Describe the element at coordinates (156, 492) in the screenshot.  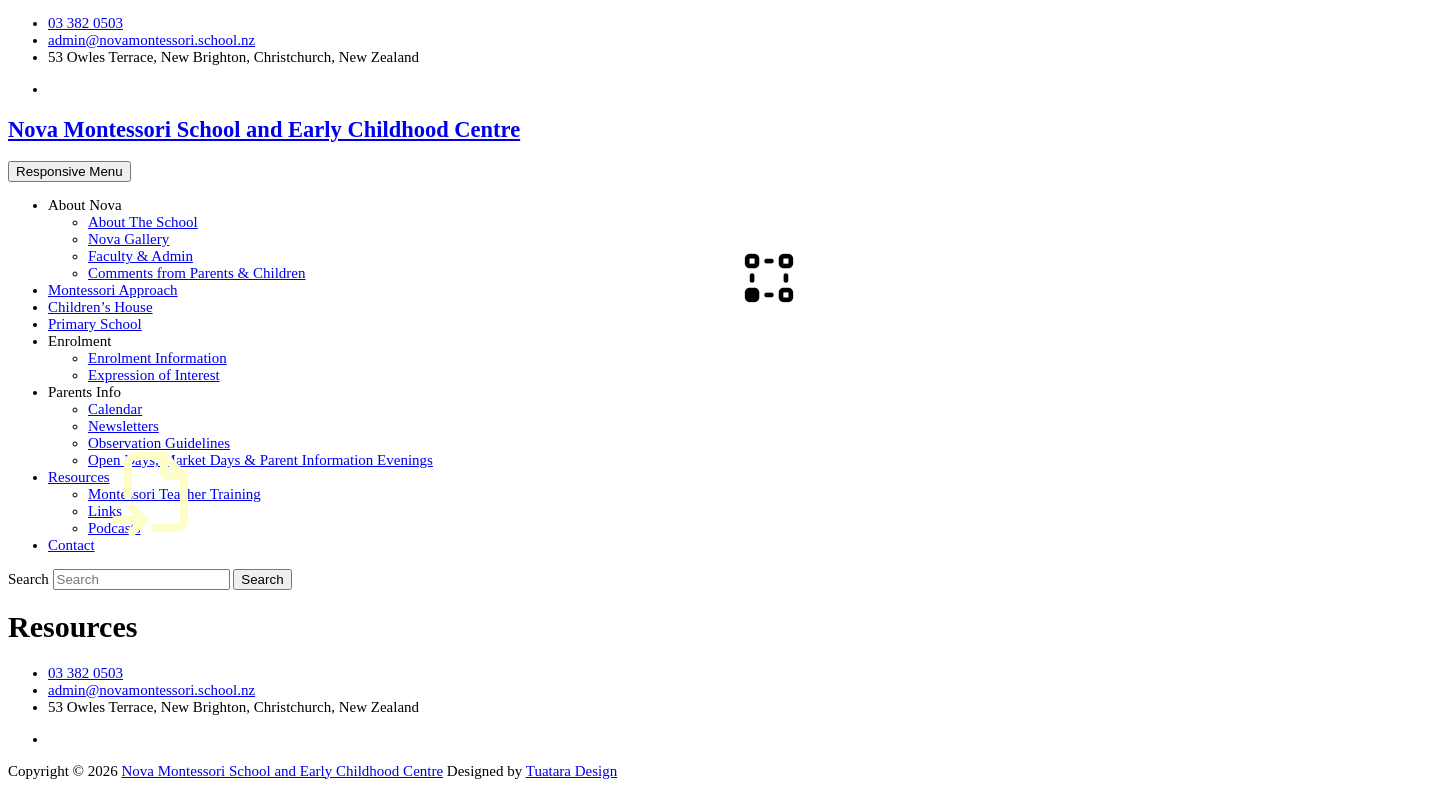
I see `import a file from another source` at that location.